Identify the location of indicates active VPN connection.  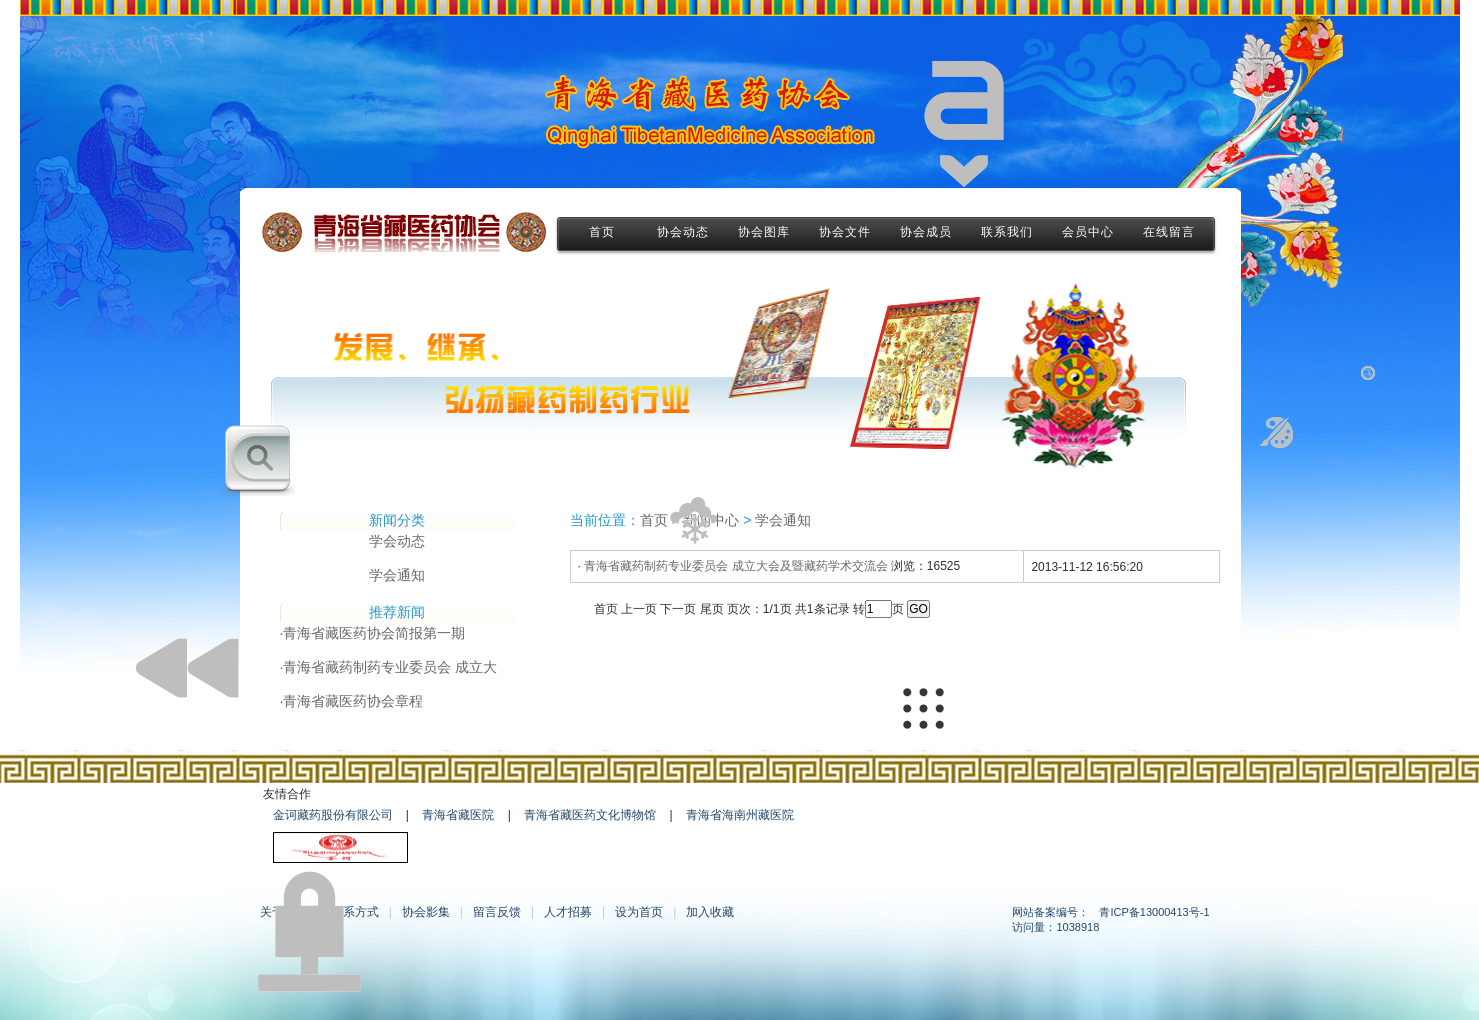
(309, 931).